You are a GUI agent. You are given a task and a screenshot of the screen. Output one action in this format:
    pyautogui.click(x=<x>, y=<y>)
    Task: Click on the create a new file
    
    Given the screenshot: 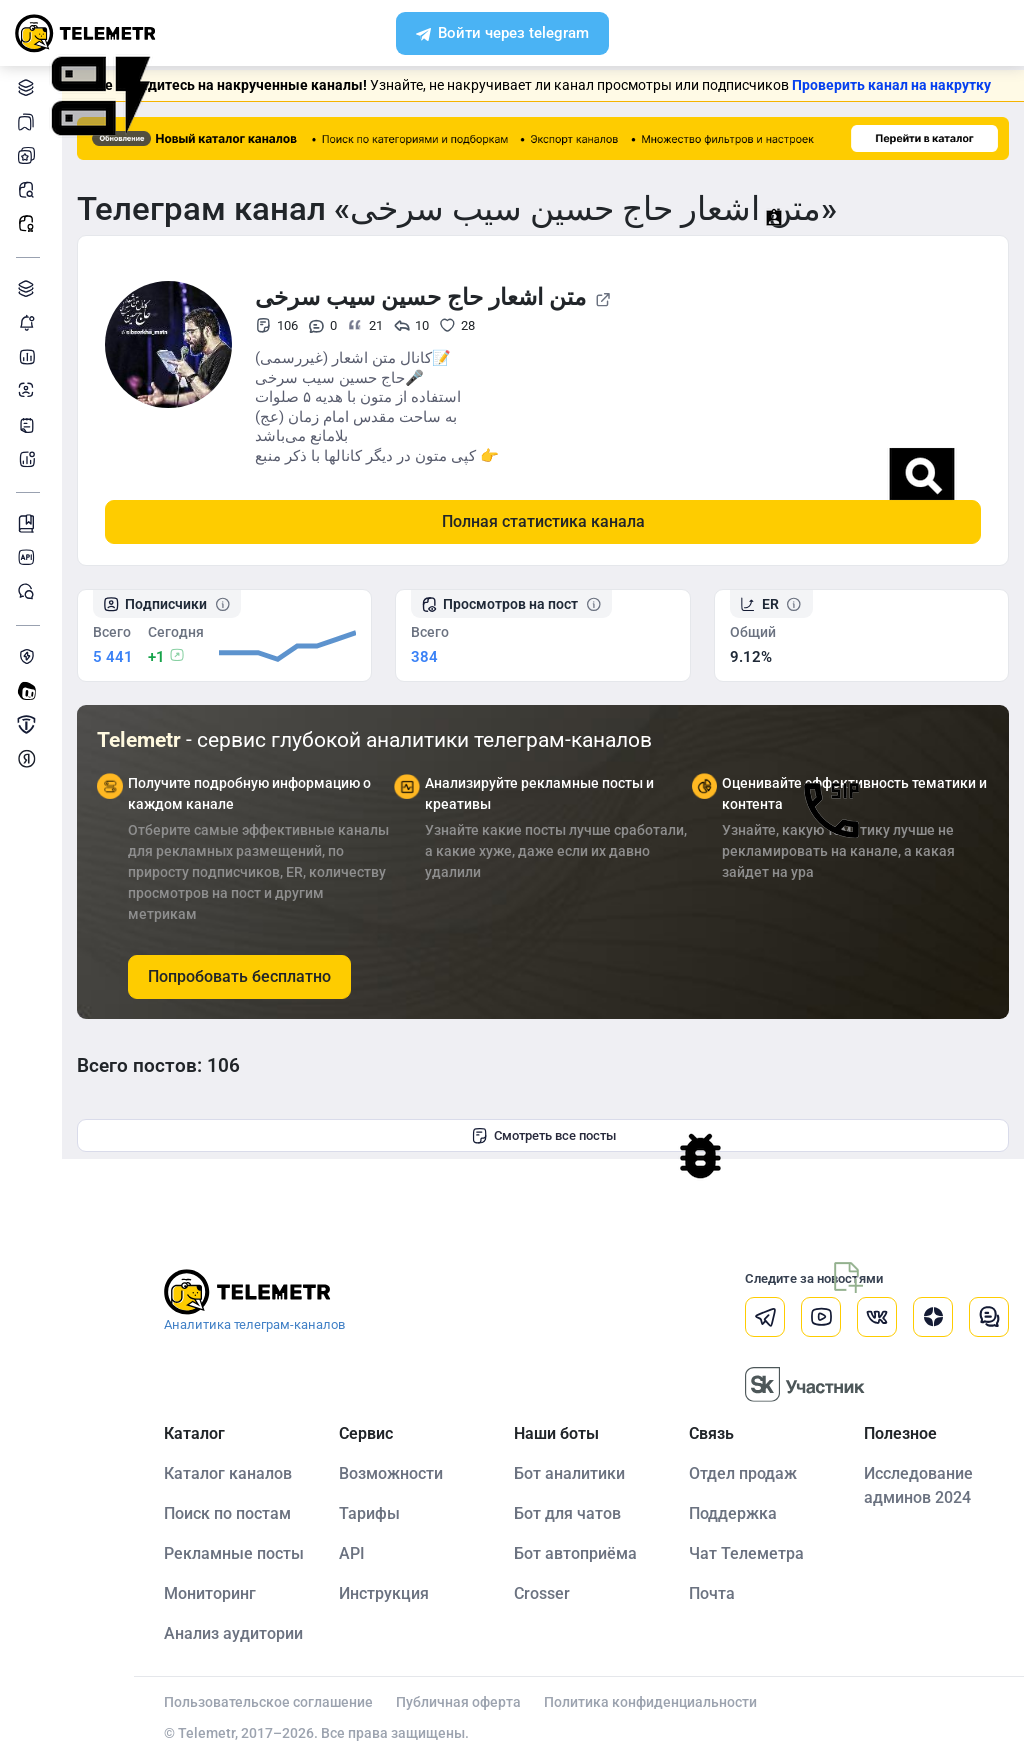 What is the action you would take?
    pyautogui.click(x=846, y=1276)
    